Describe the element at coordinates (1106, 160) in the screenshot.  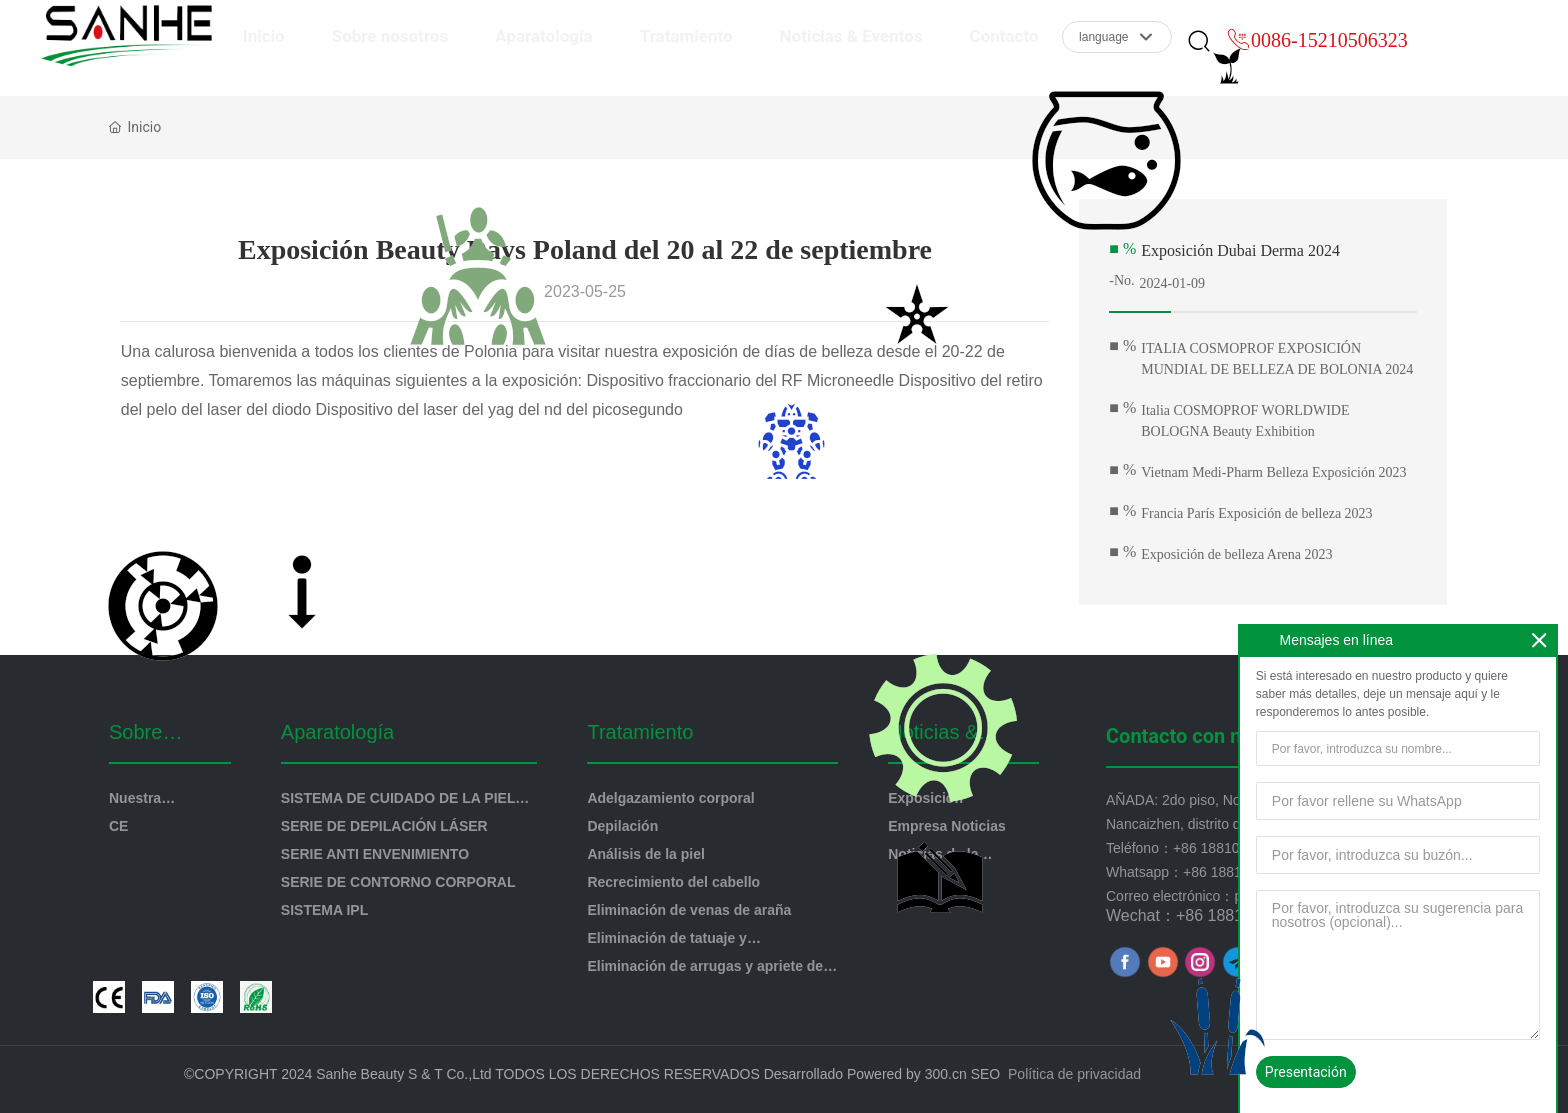
I see `access aquarium or fish tank features` at that location.